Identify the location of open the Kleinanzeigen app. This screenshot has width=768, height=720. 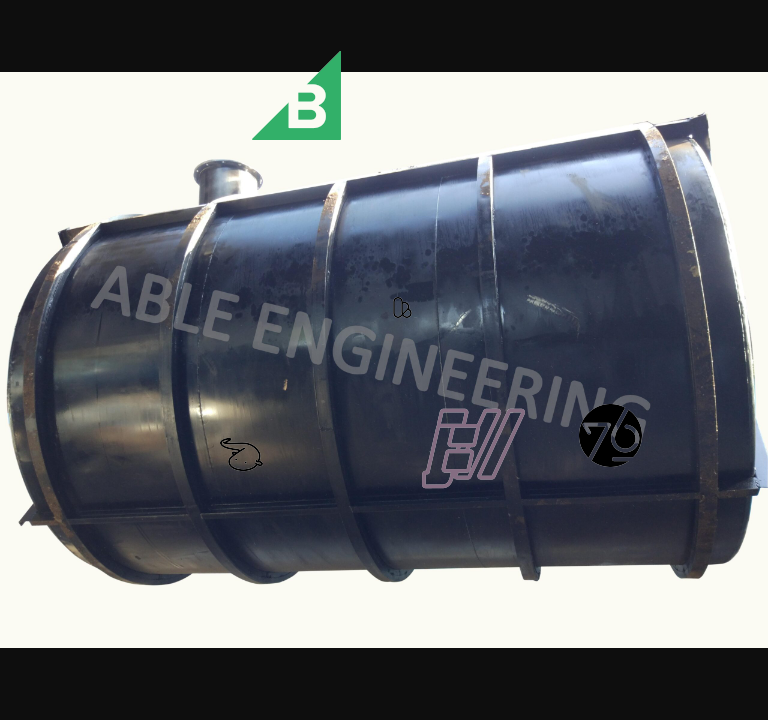
(402, 307).